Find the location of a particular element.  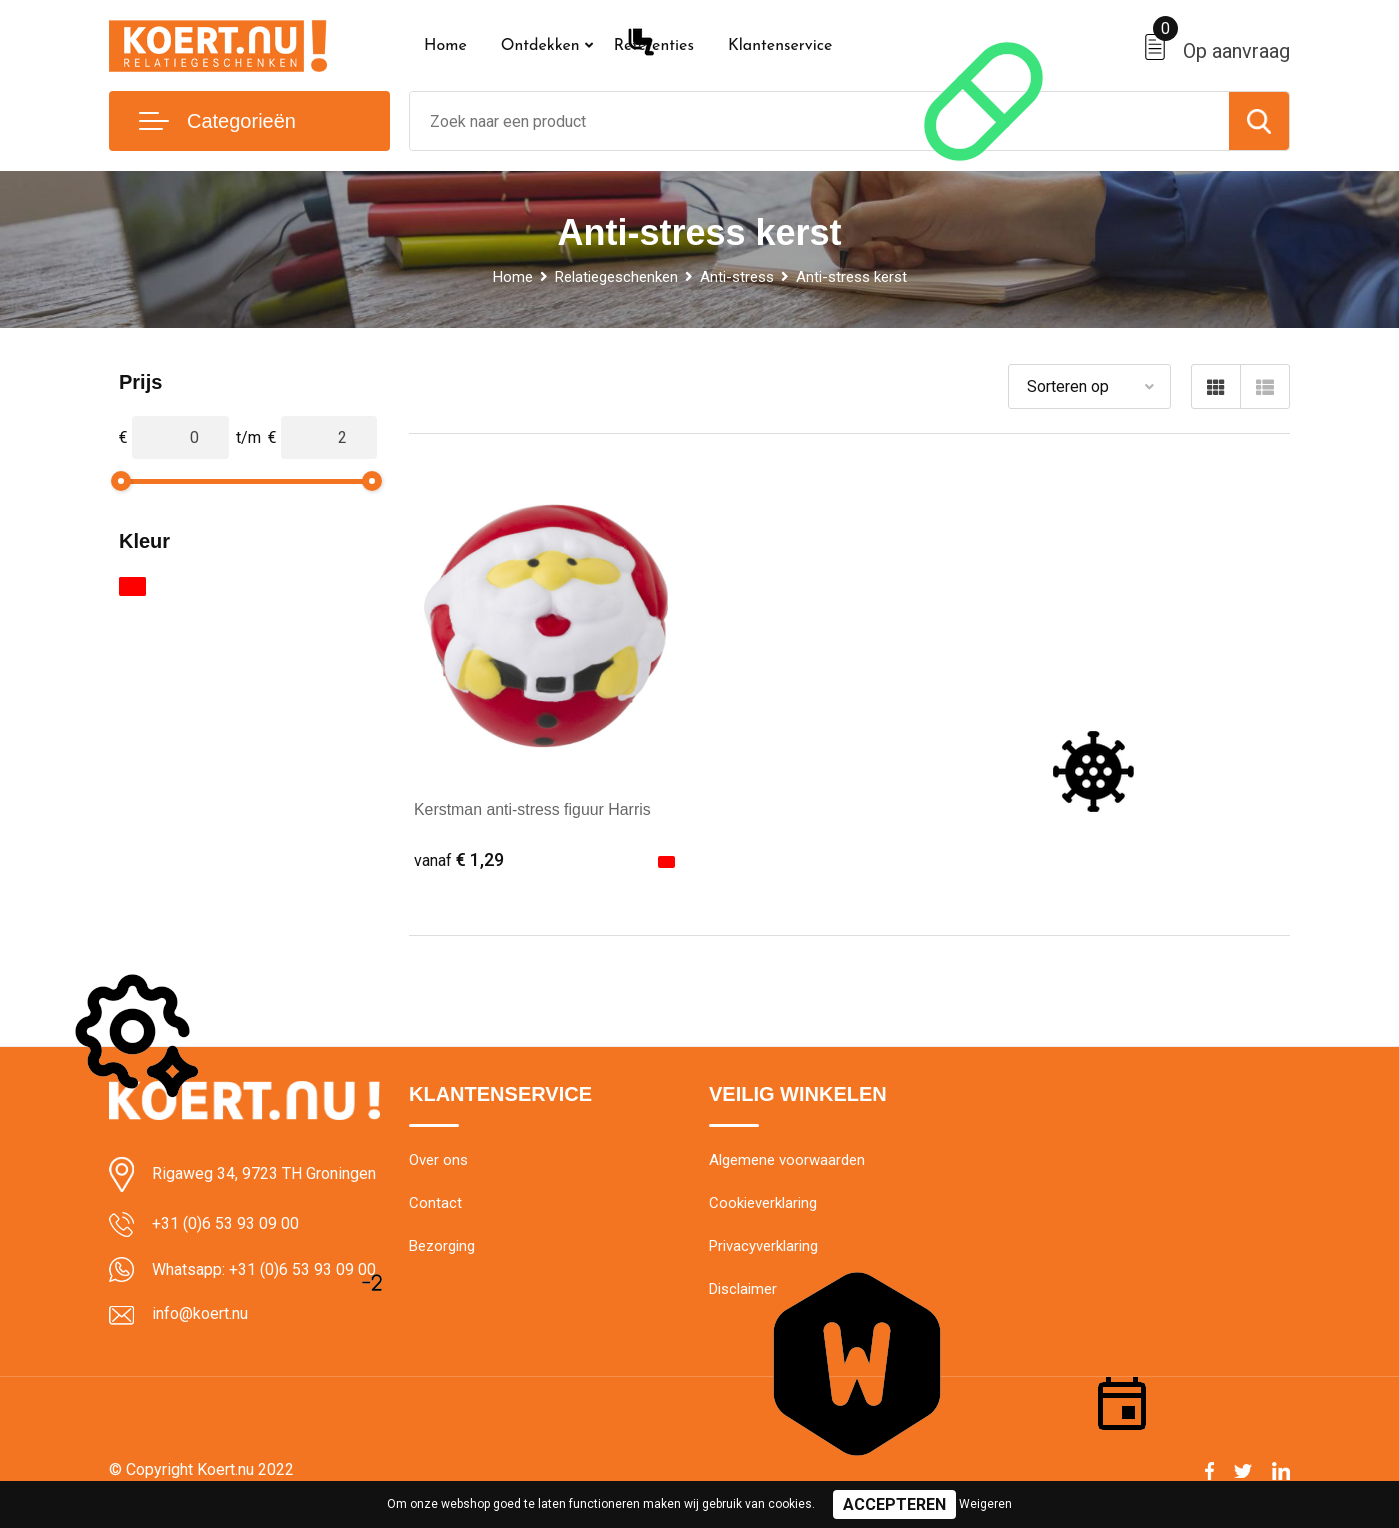

view covid-19 health information is located at coordinates (1093, 771).